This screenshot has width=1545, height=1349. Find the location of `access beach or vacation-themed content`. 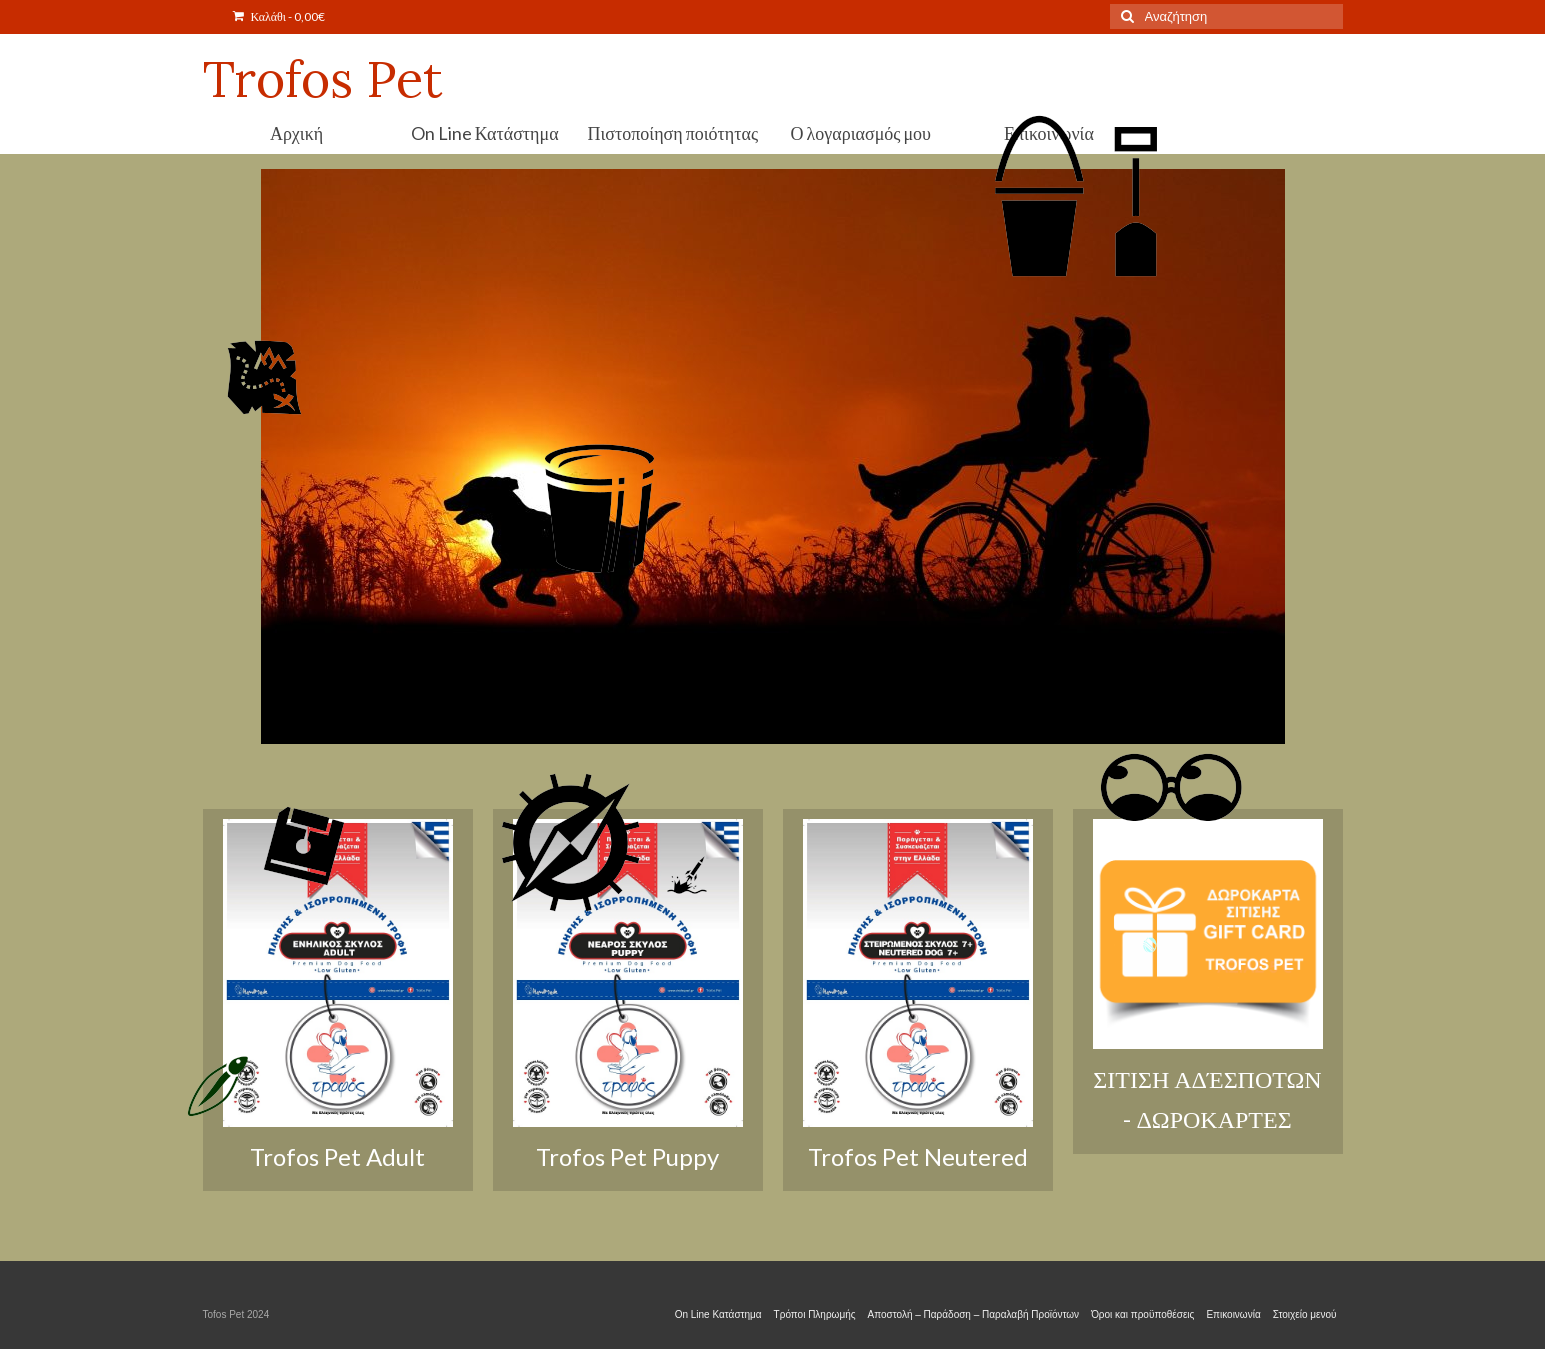

access beach or vacation-themed content is located at coordinates (1076, 196).